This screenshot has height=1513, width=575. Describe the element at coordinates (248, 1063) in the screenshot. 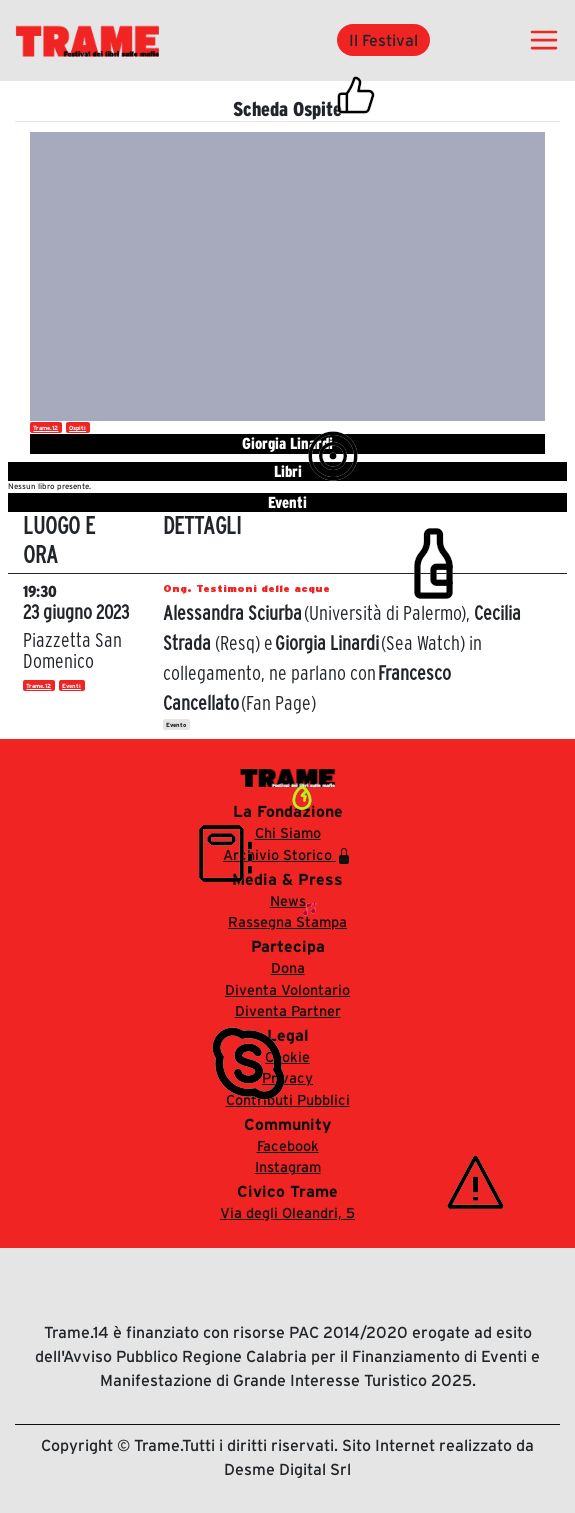

I see `open Skype app` at that location.